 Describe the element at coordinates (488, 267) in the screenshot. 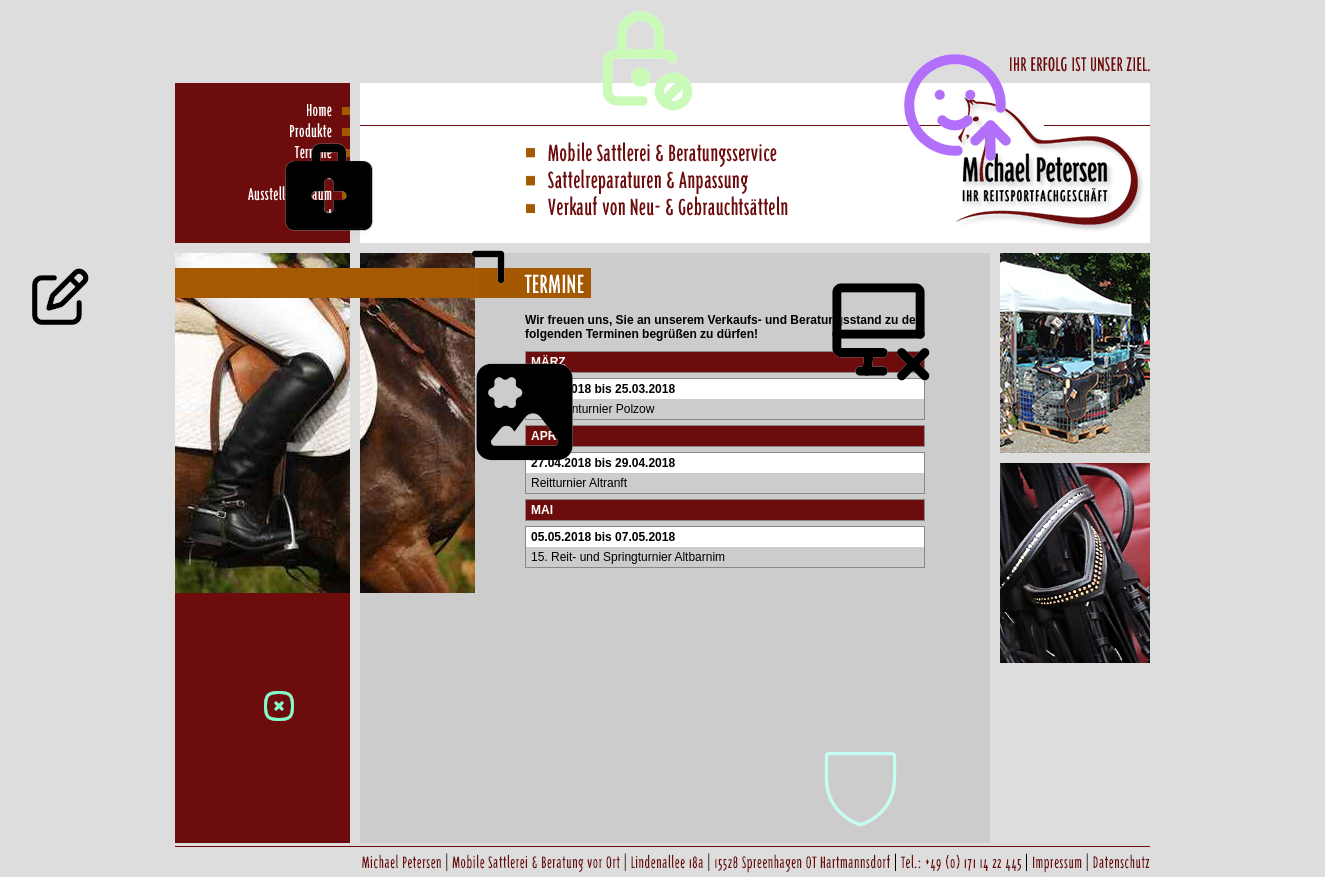

I see `navigate to external link` at that location.